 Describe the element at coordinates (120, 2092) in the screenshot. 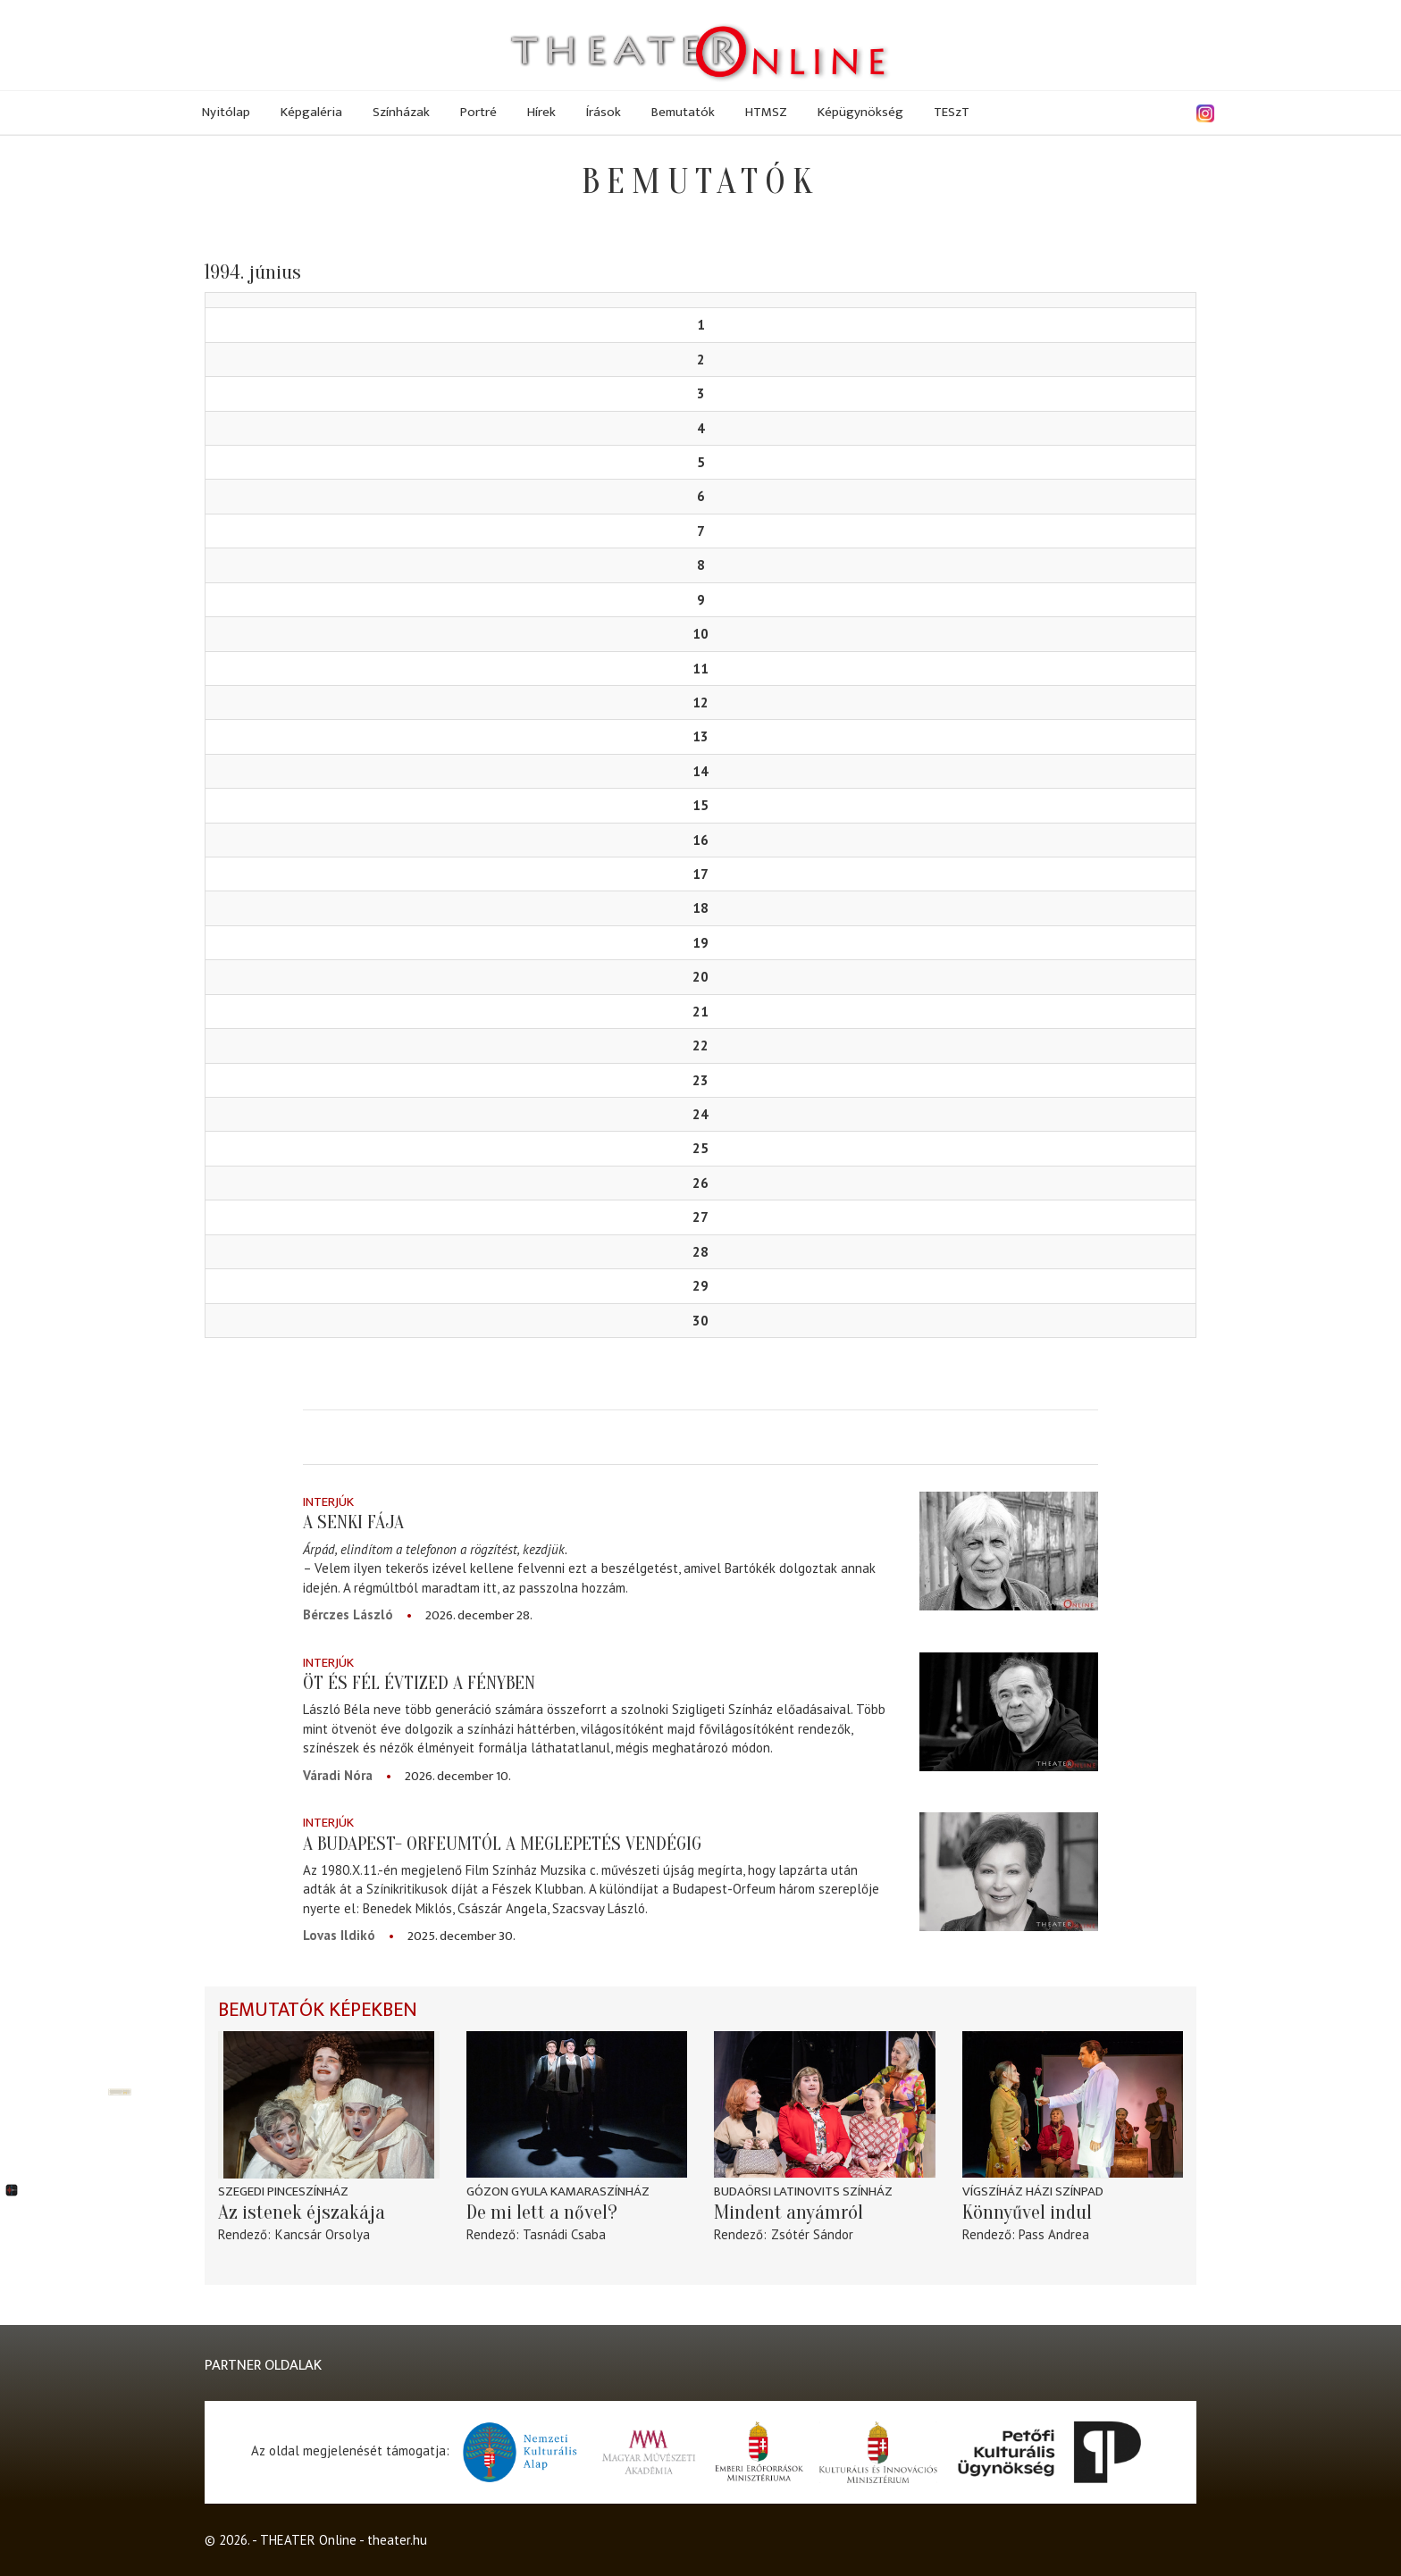

I see `bluetooth keyboard connected (yellow variant)` at that location.